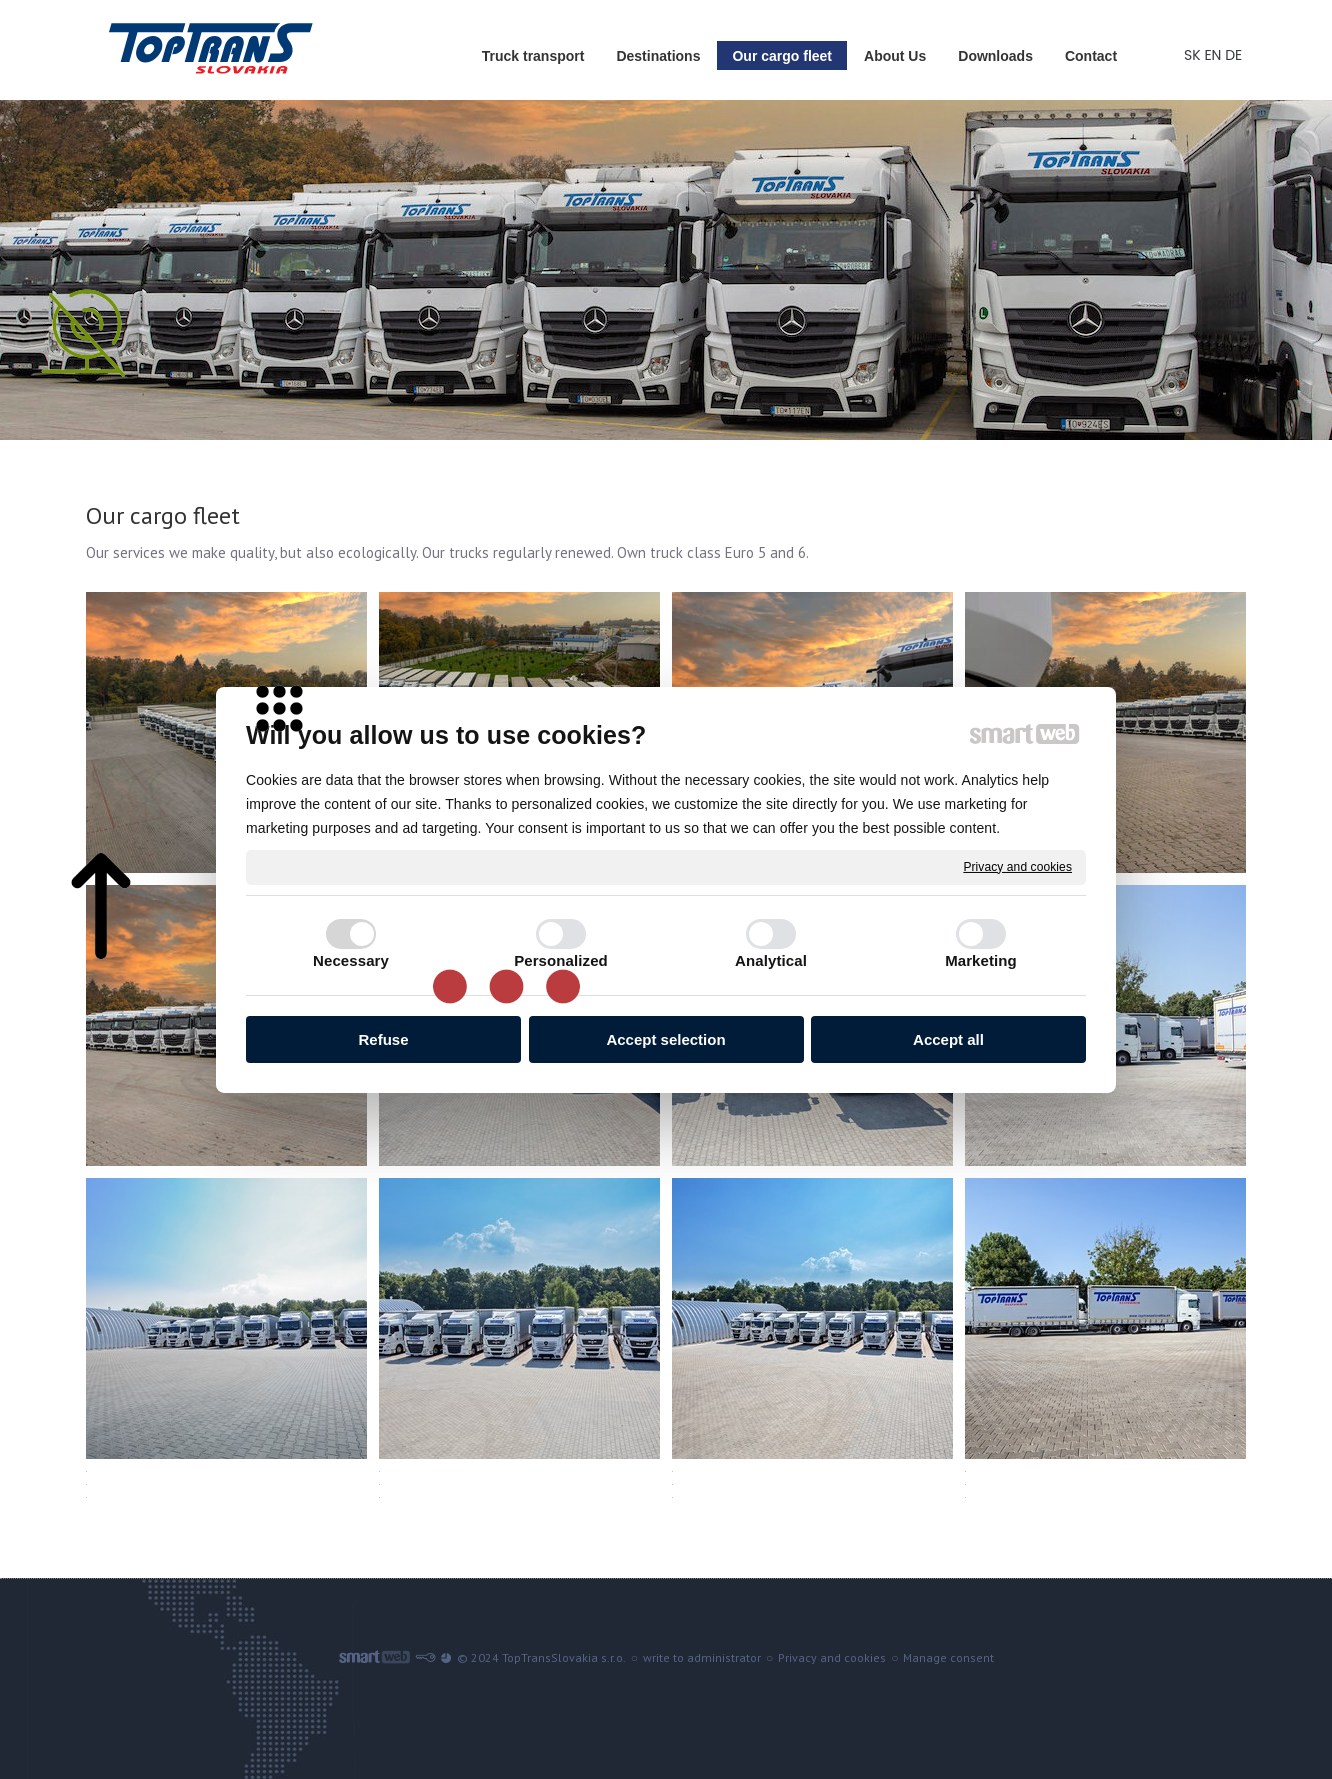  Describe the element at coordinates (87, 335) in the screenshot. I see `webcam is disabled or turned off` at that location.